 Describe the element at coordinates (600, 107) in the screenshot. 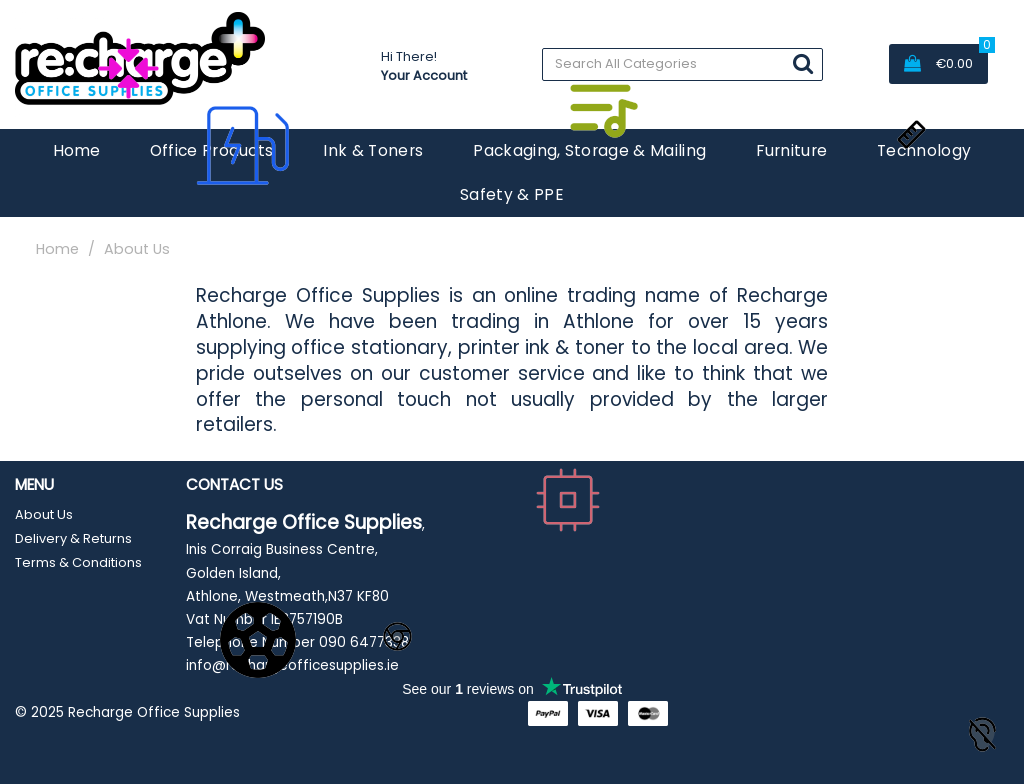

I see `view your playlist` at that location.